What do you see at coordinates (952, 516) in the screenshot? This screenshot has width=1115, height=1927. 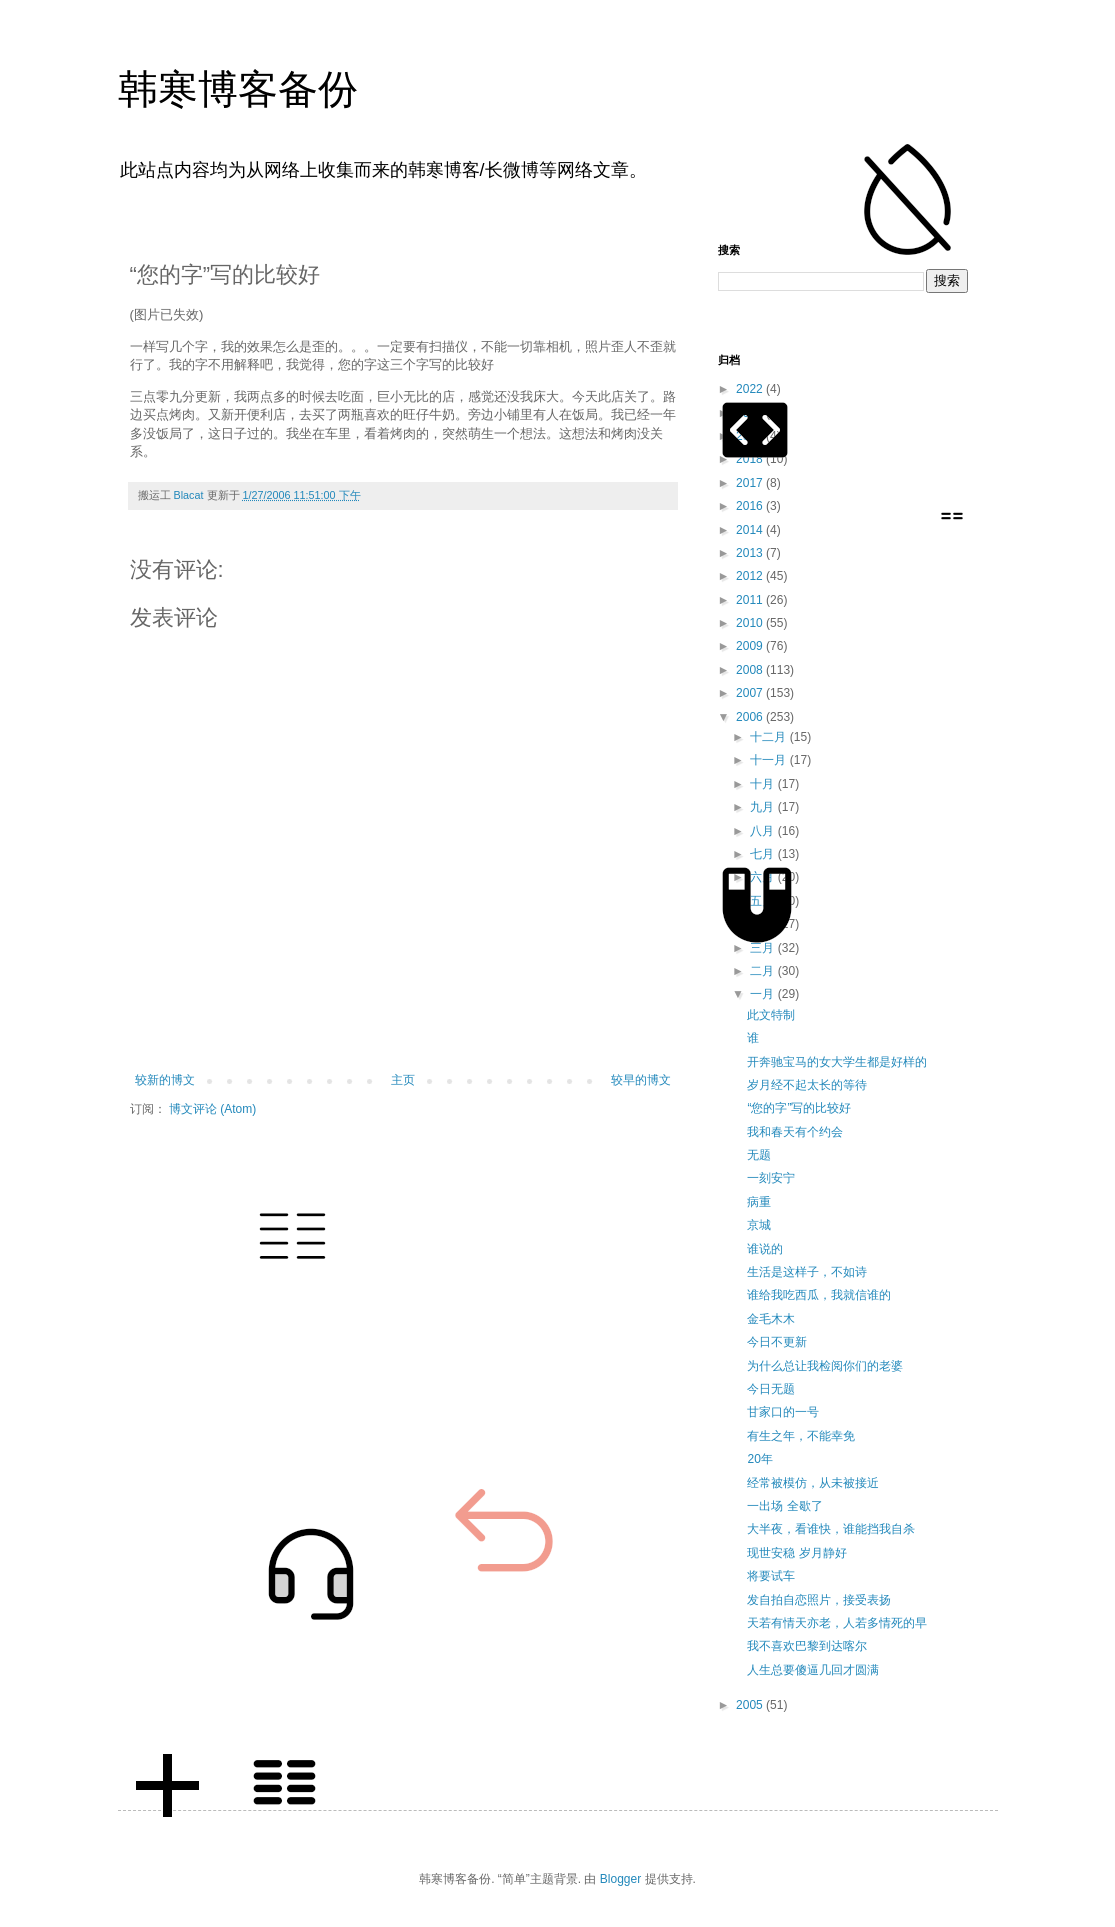 I see `indicates equality or comparison between values` at bounding box center [952, 516].